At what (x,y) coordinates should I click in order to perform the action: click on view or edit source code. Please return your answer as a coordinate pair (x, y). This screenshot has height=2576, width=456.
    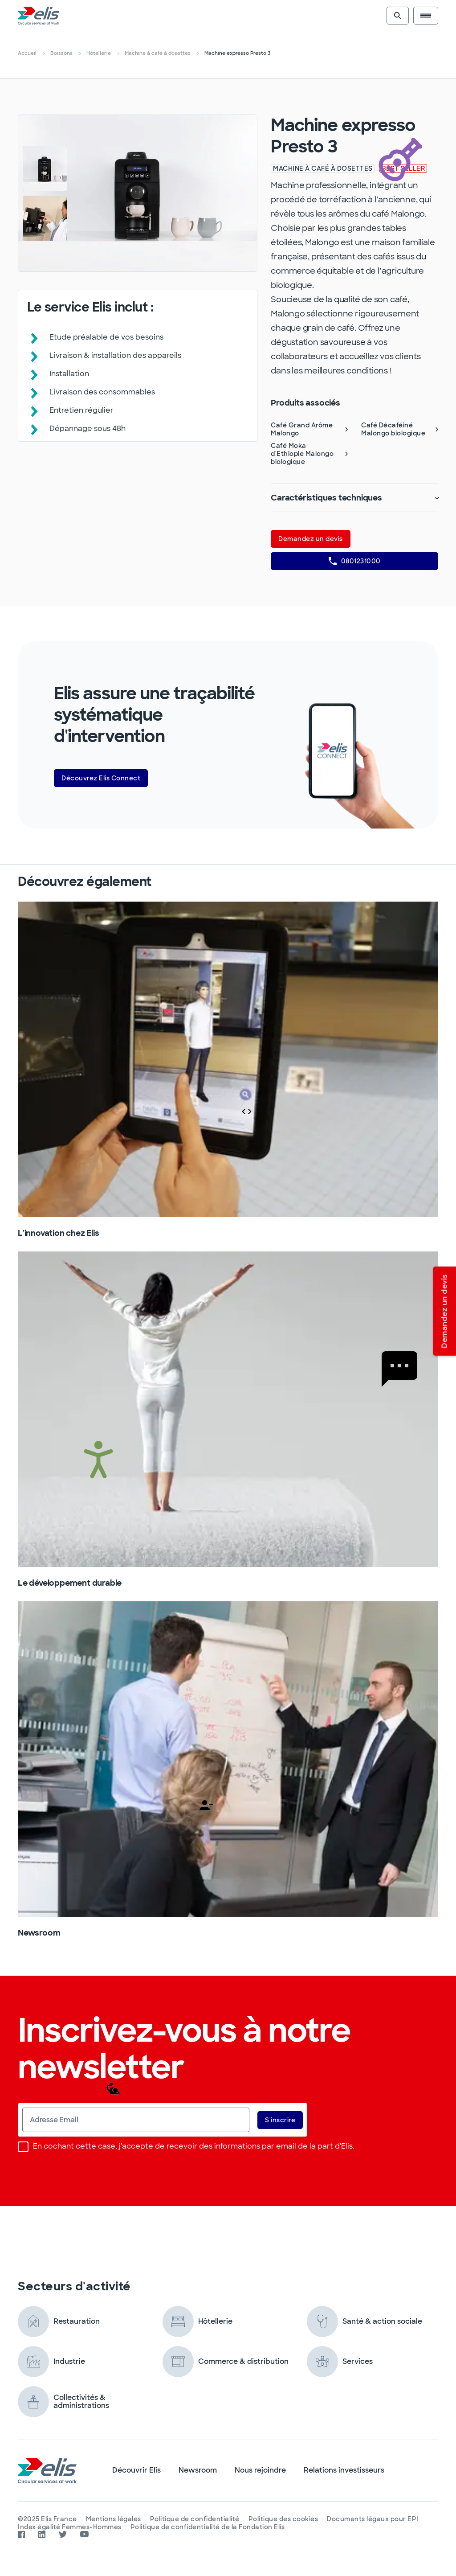
    Looking at the image, I should click on (247, 1112).